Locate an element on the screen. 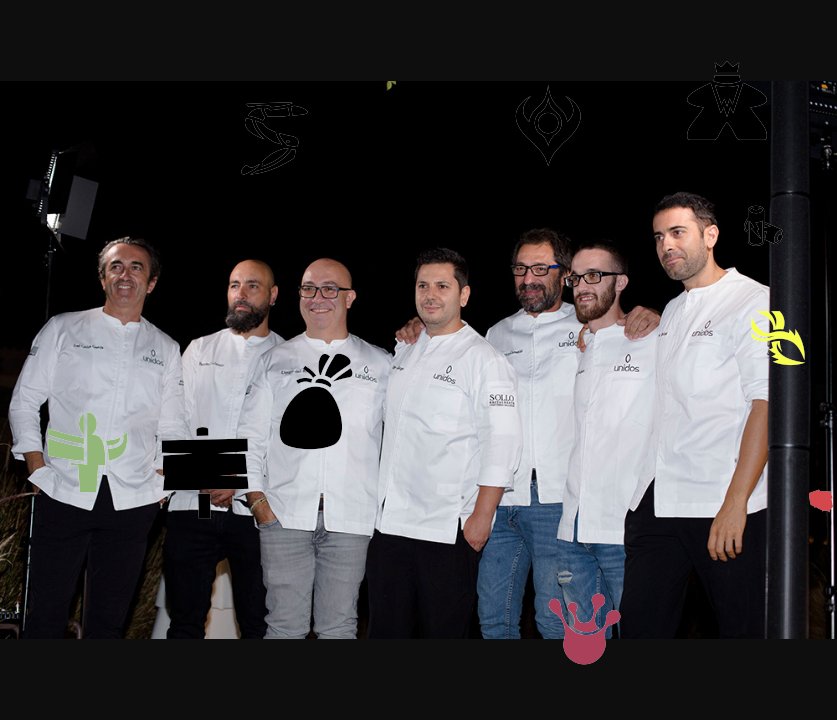  indicates a splash or splatter effect is located at coordinates (584, 628).